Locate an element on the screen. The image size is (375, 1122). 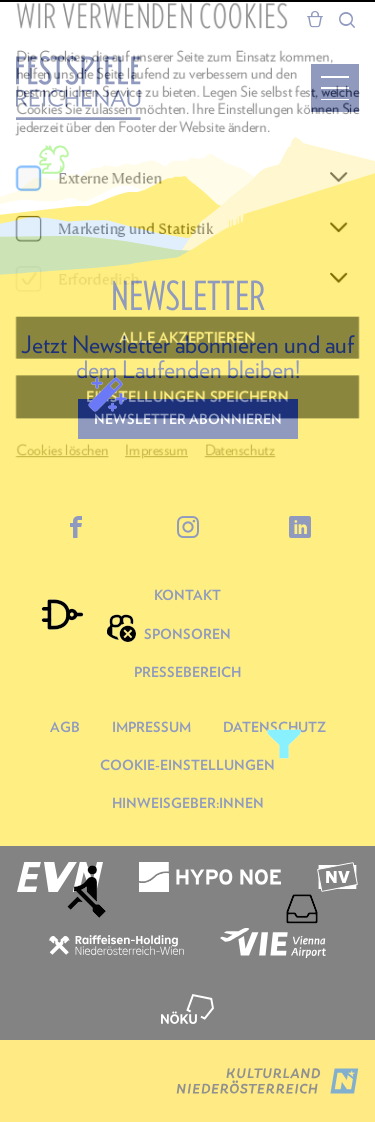
apply automatic enhancements or effects is located at coordinates (105, 394).